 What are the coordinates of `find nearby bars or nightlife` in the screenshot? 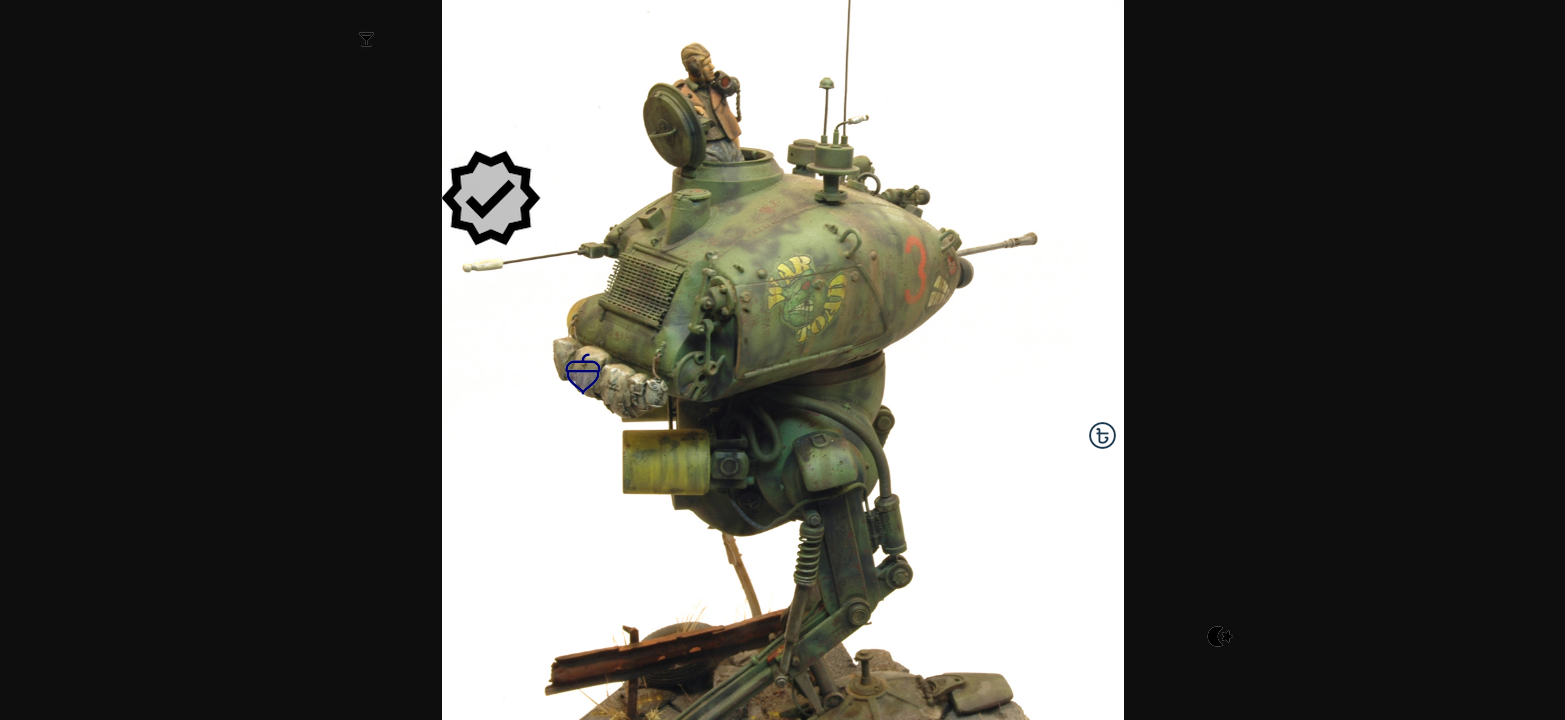 It's located at (366, 39).